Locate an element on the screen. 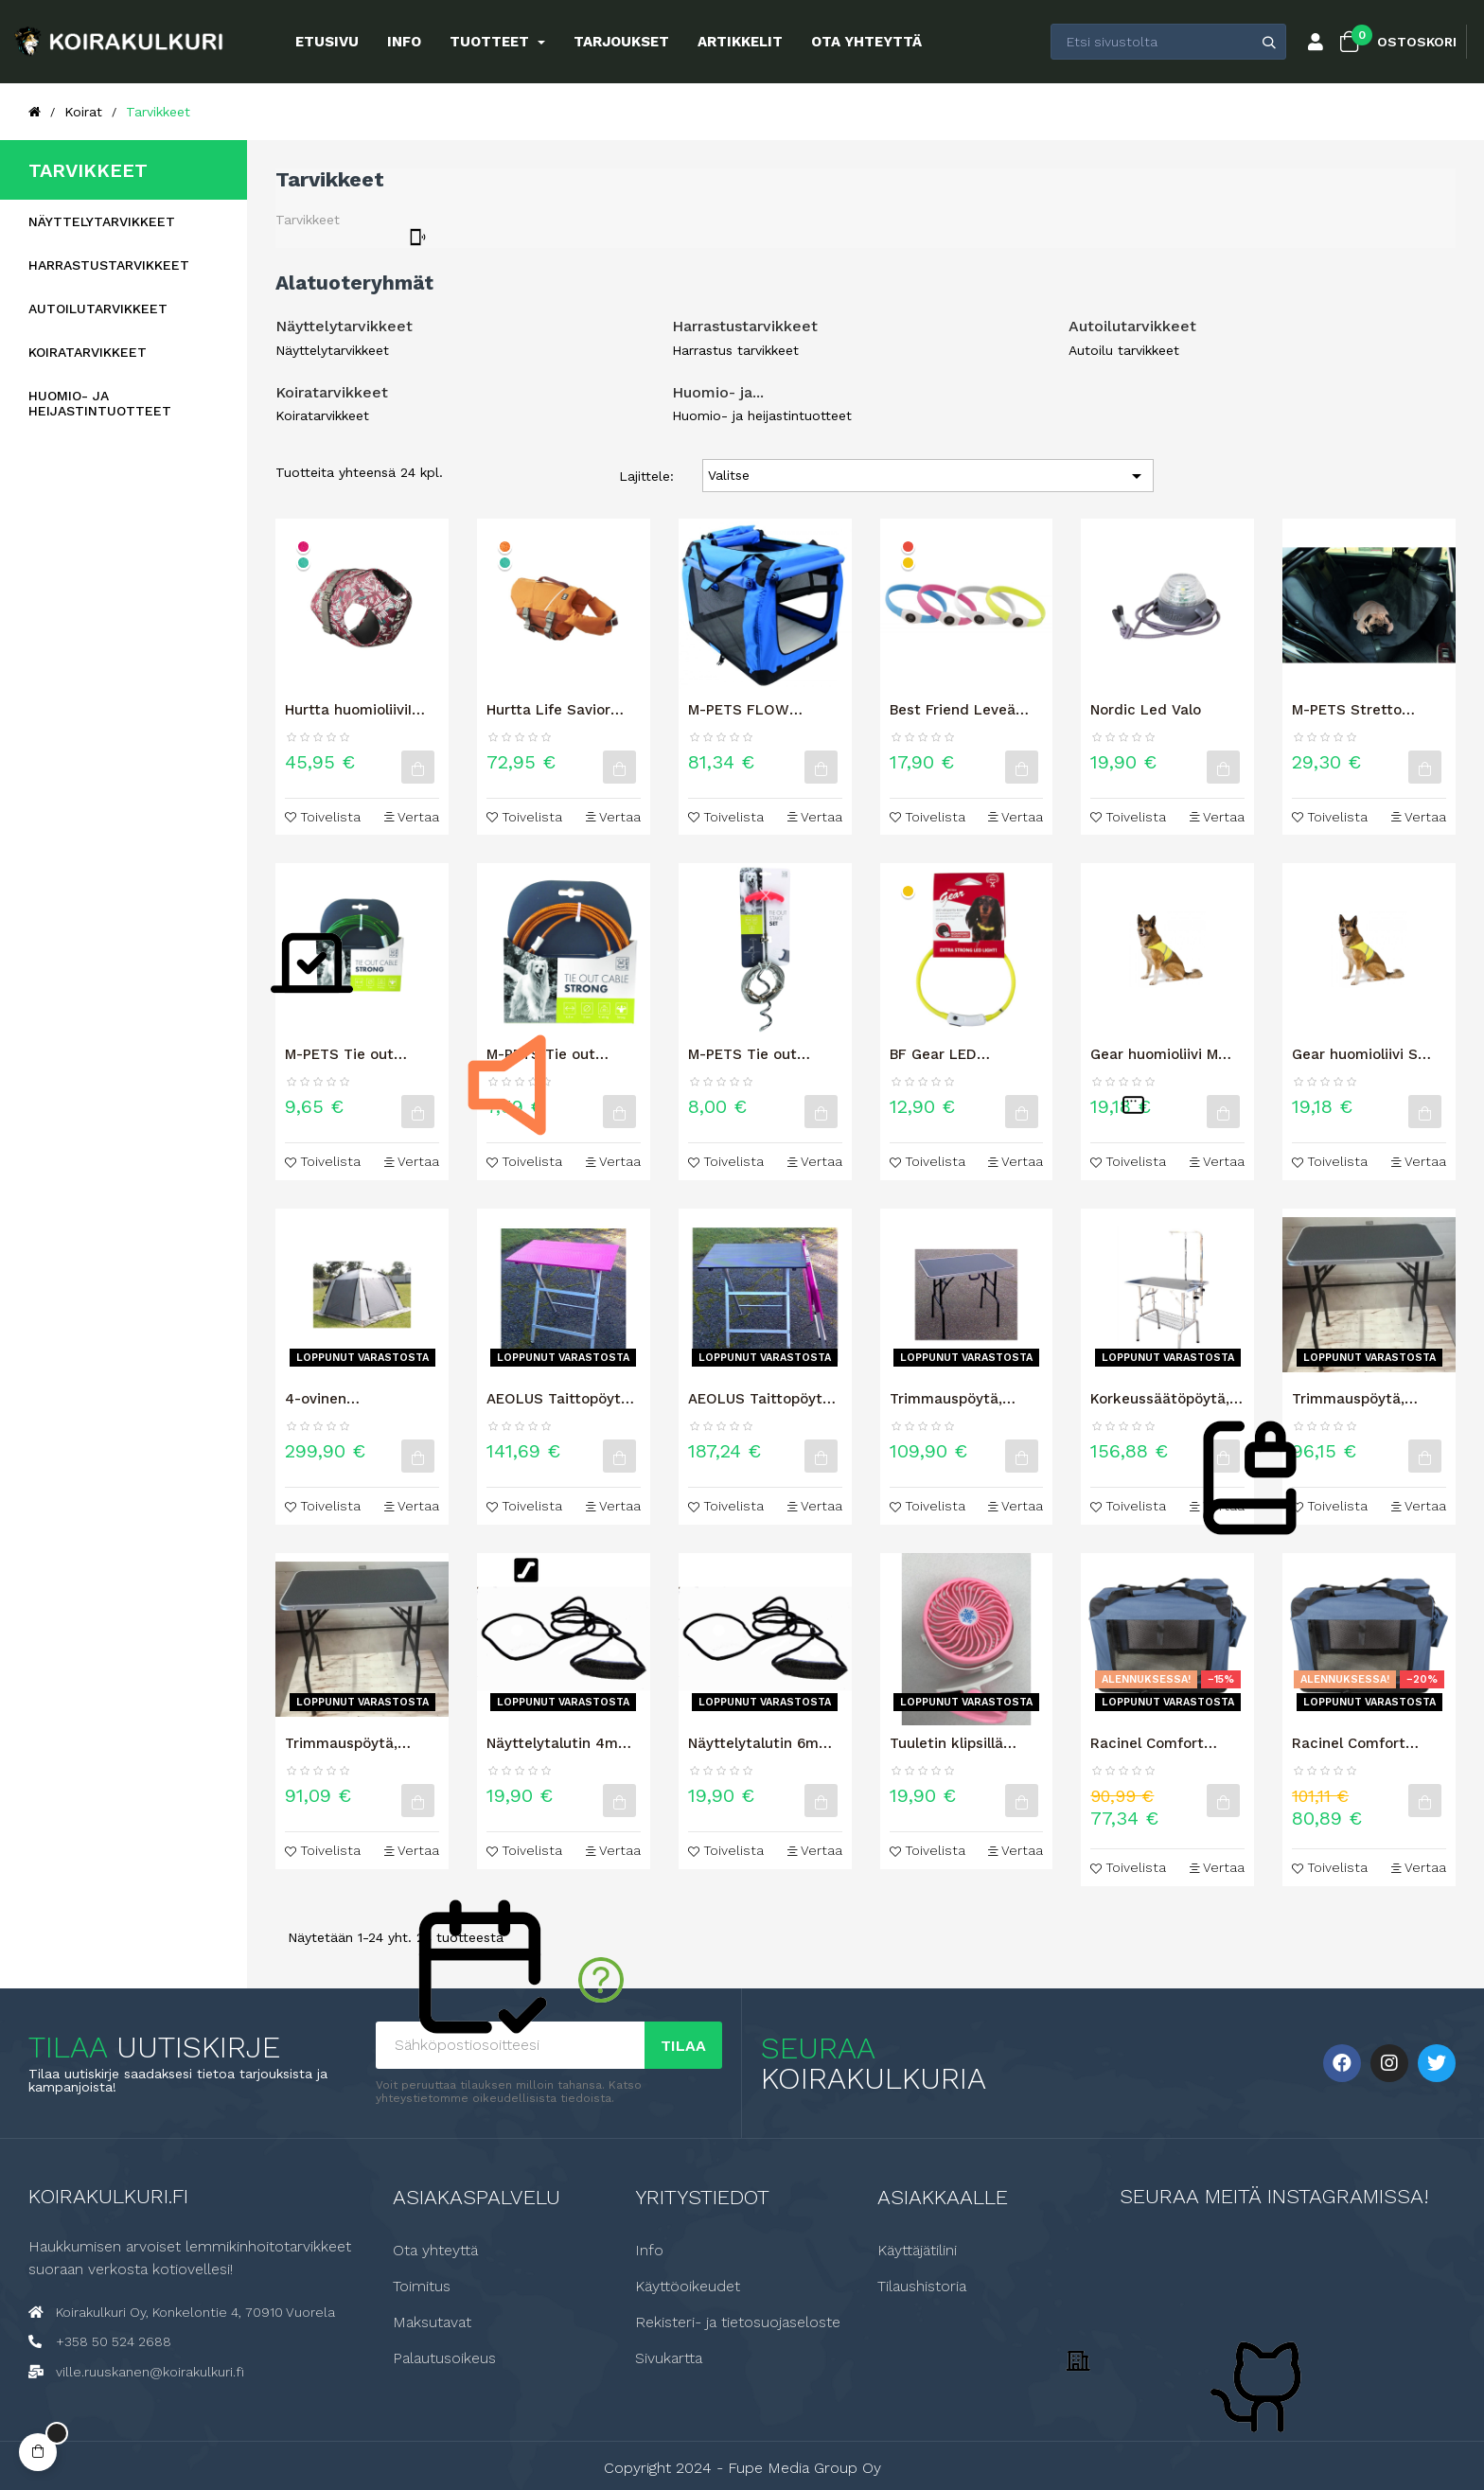  open a new application window is located at coordinates (1133, 1104).